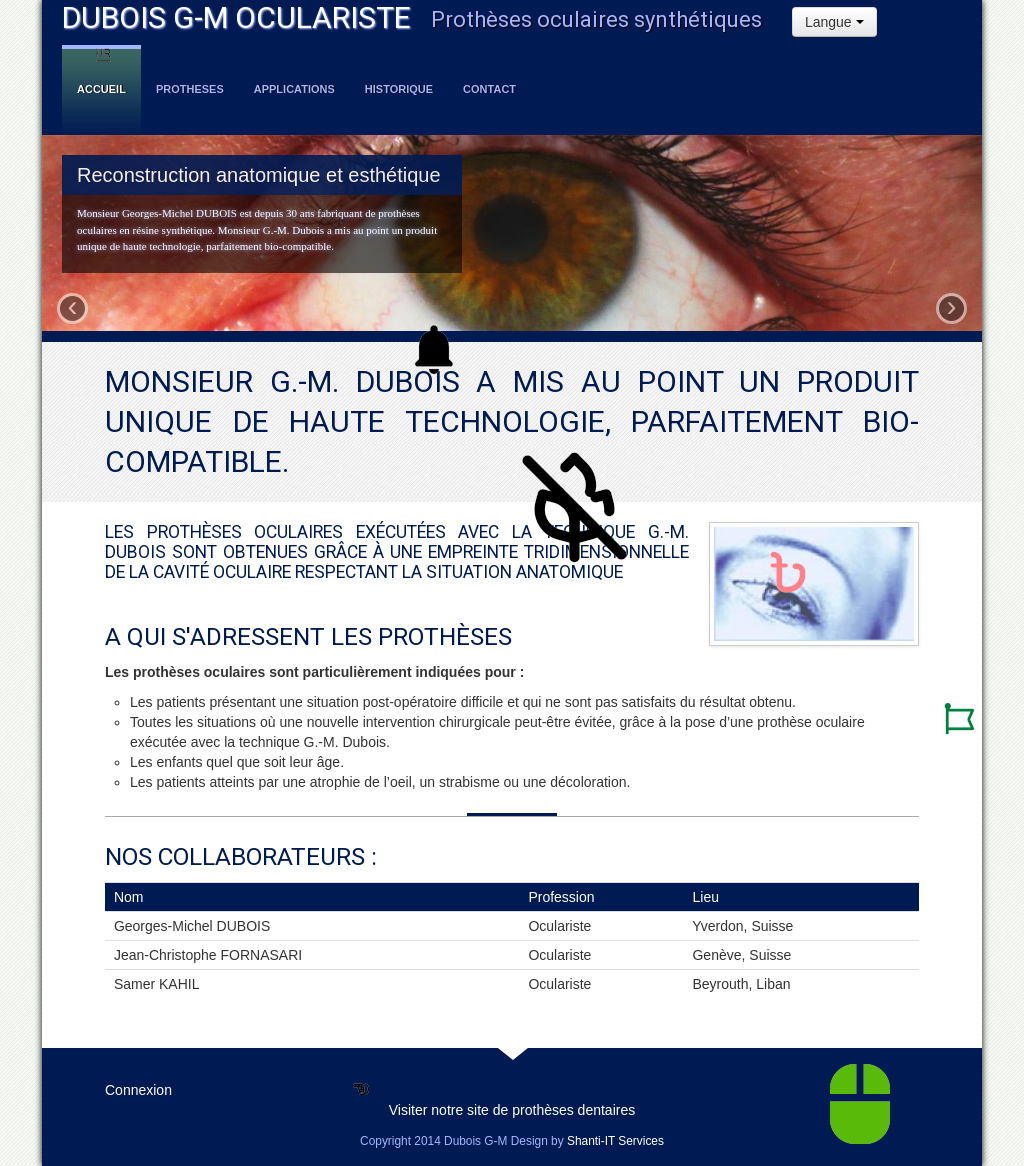 Image resolution: width=1024 pixels, height=1166 pixels. I want to click on flag or bookmark an item, so click(959, 718).